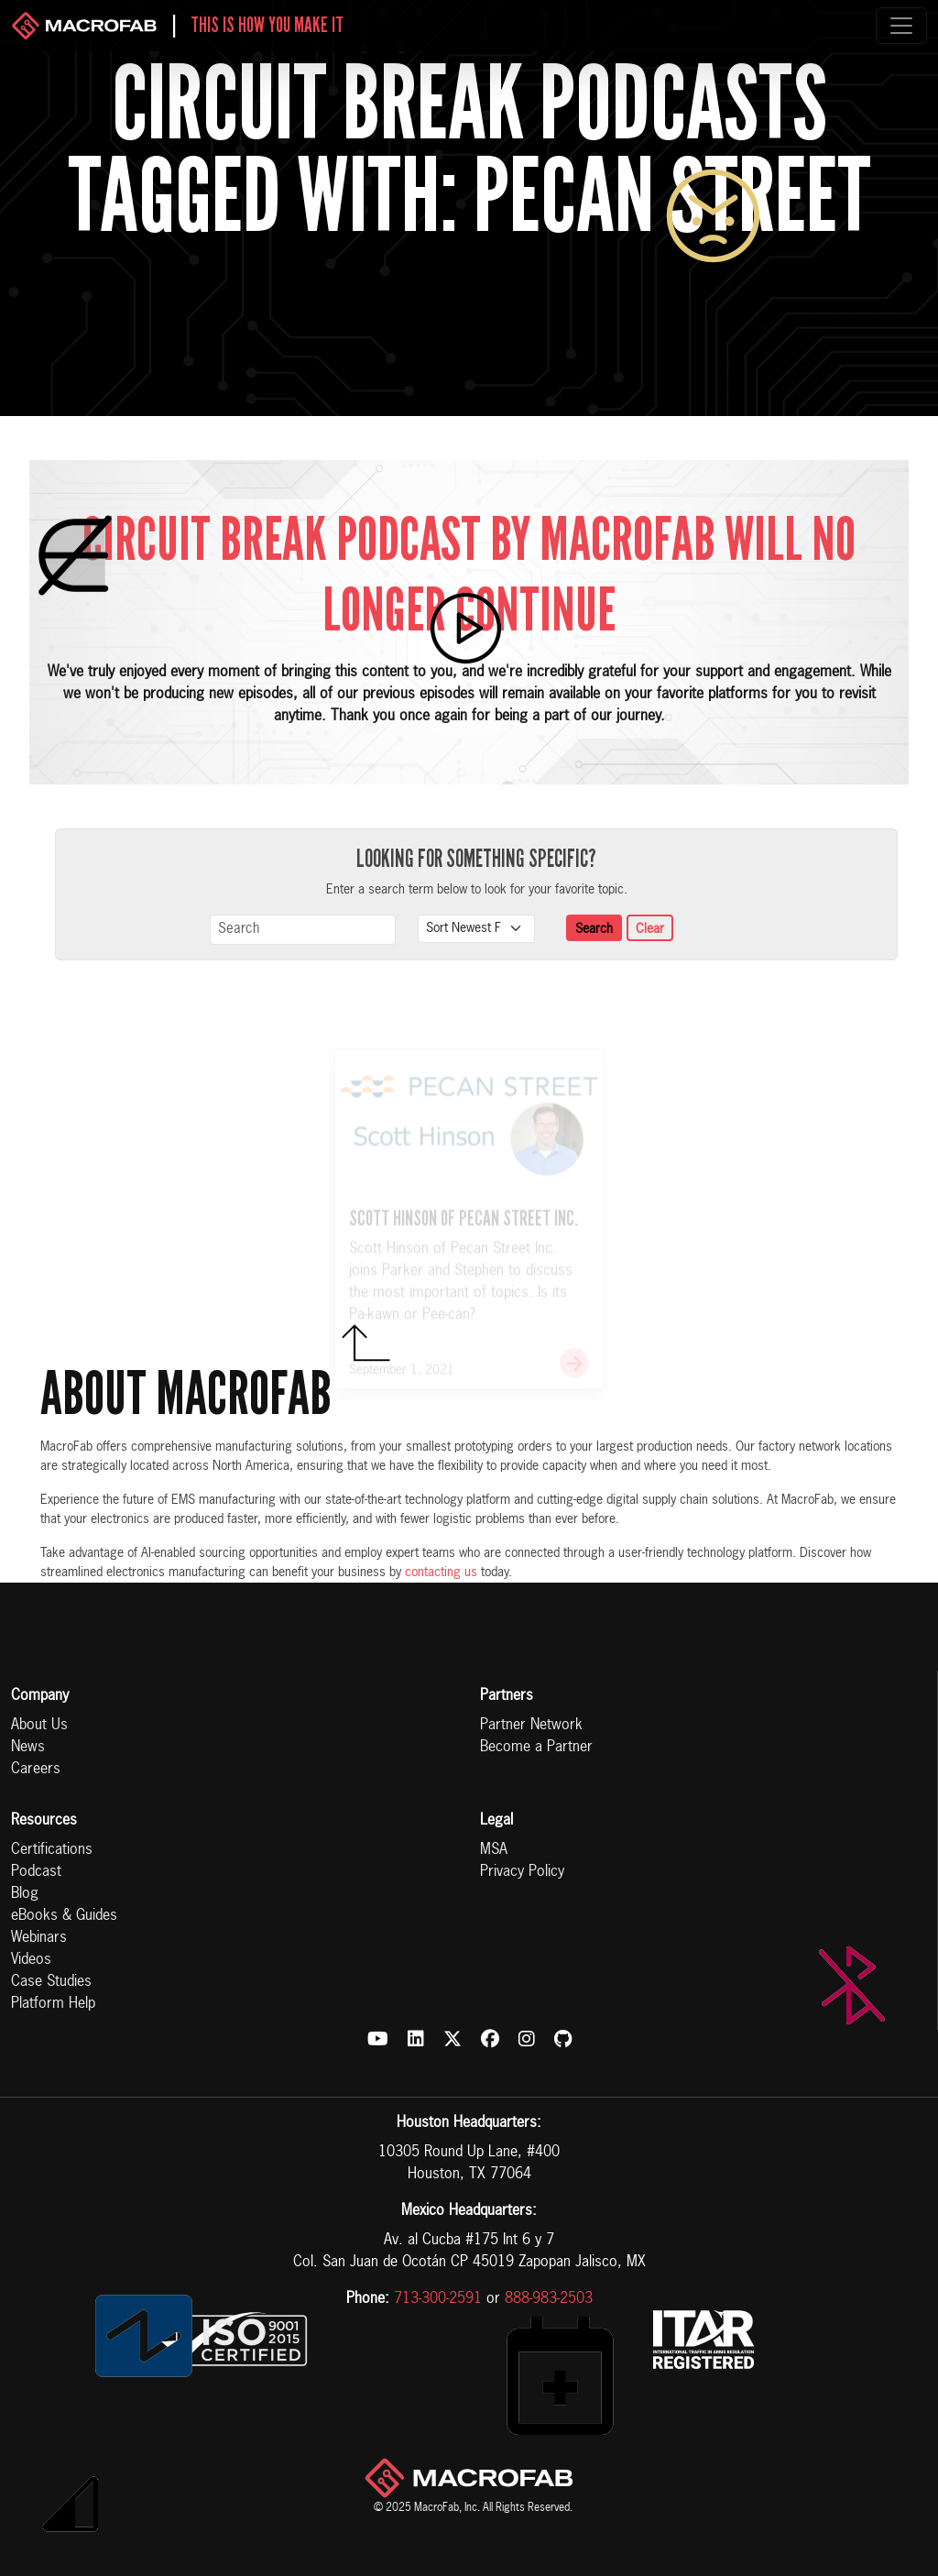  What do you see at coordinates (465, 628) in the screenshot?
I see `play media or video content` at bounding box center [465, 628].